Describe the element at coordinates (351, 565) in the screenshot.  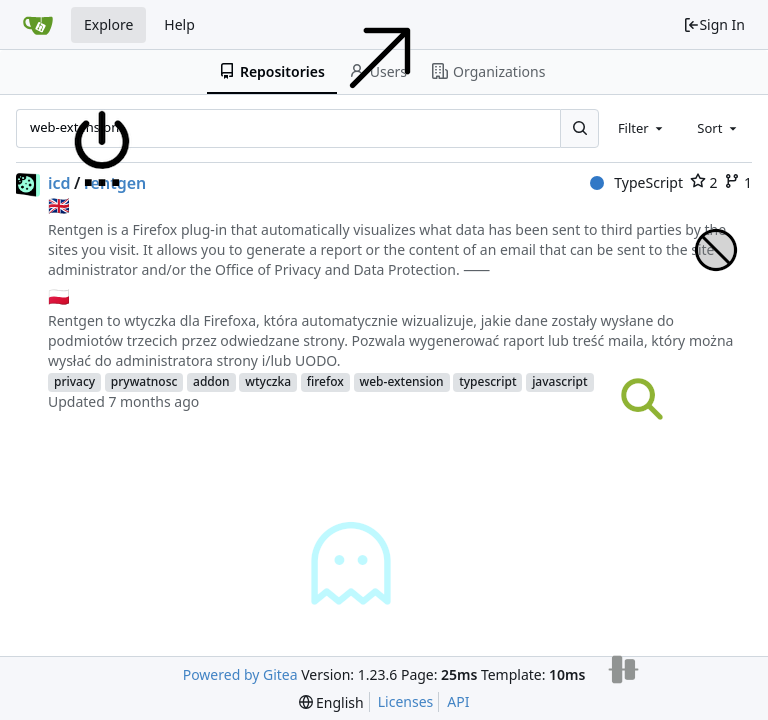
I see `enable ghost mode or incognito browsing` at that location.